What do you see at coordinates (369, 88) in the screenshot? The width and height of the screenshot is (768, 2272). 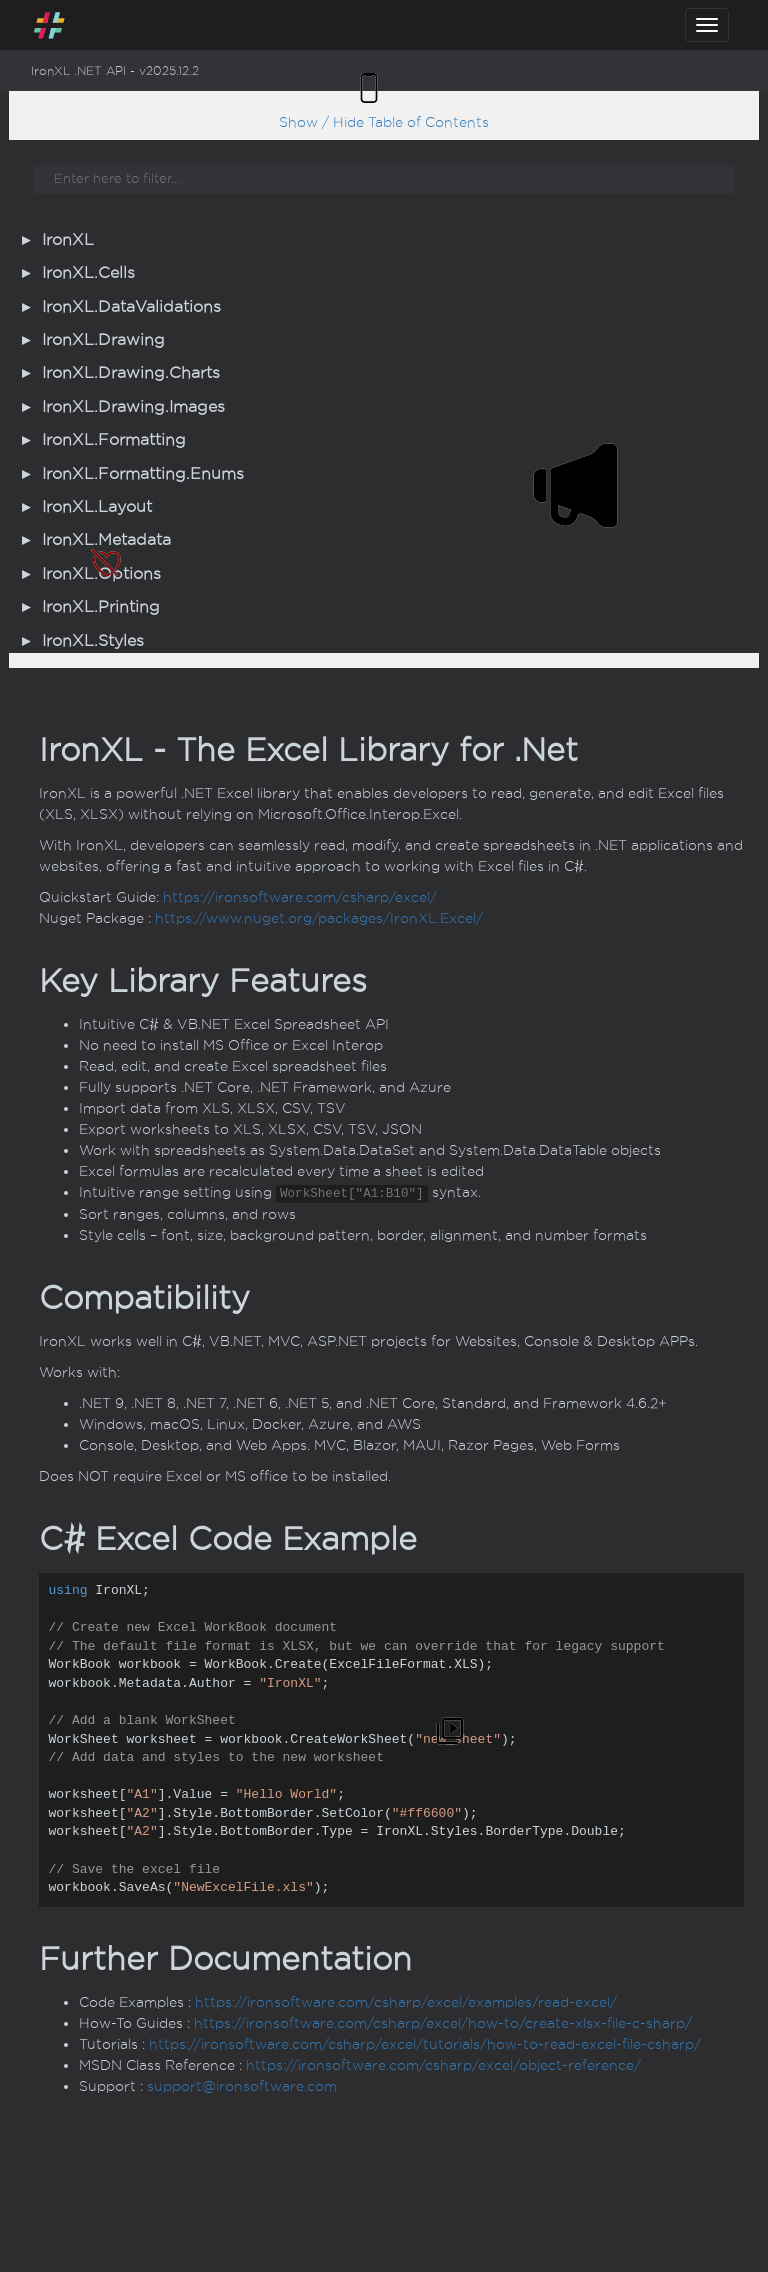 I see `switch to mobile view` at bounding box center [369, 88].